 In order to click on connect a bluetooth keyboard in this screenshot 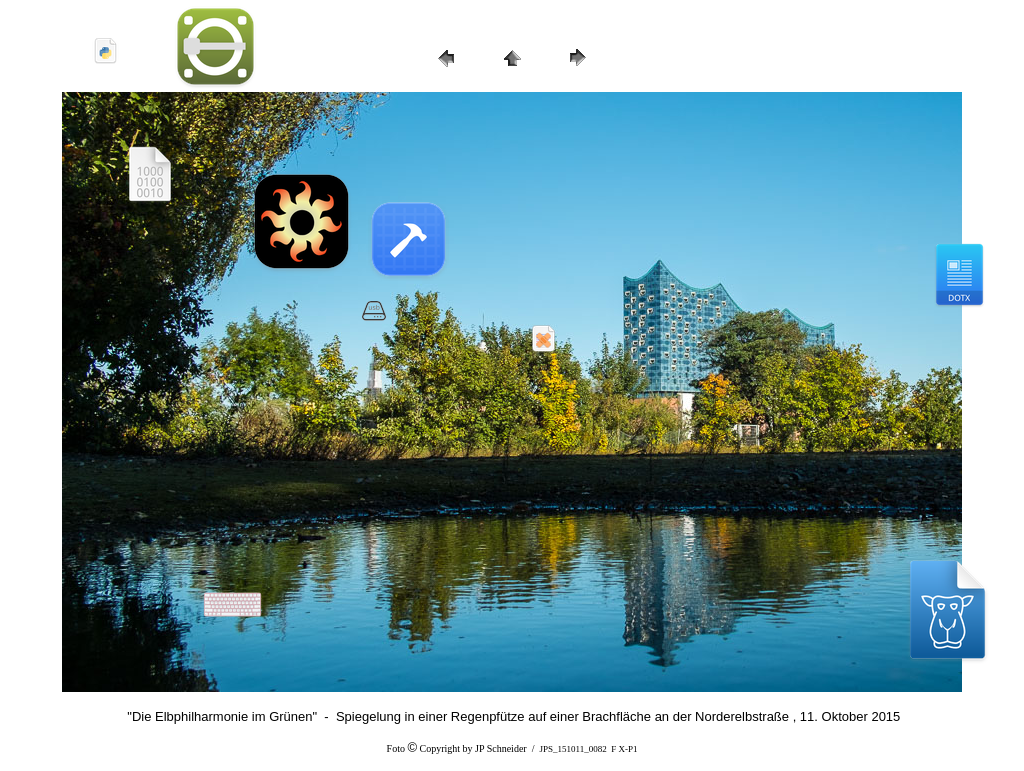, I will do `click(232, 604)`.